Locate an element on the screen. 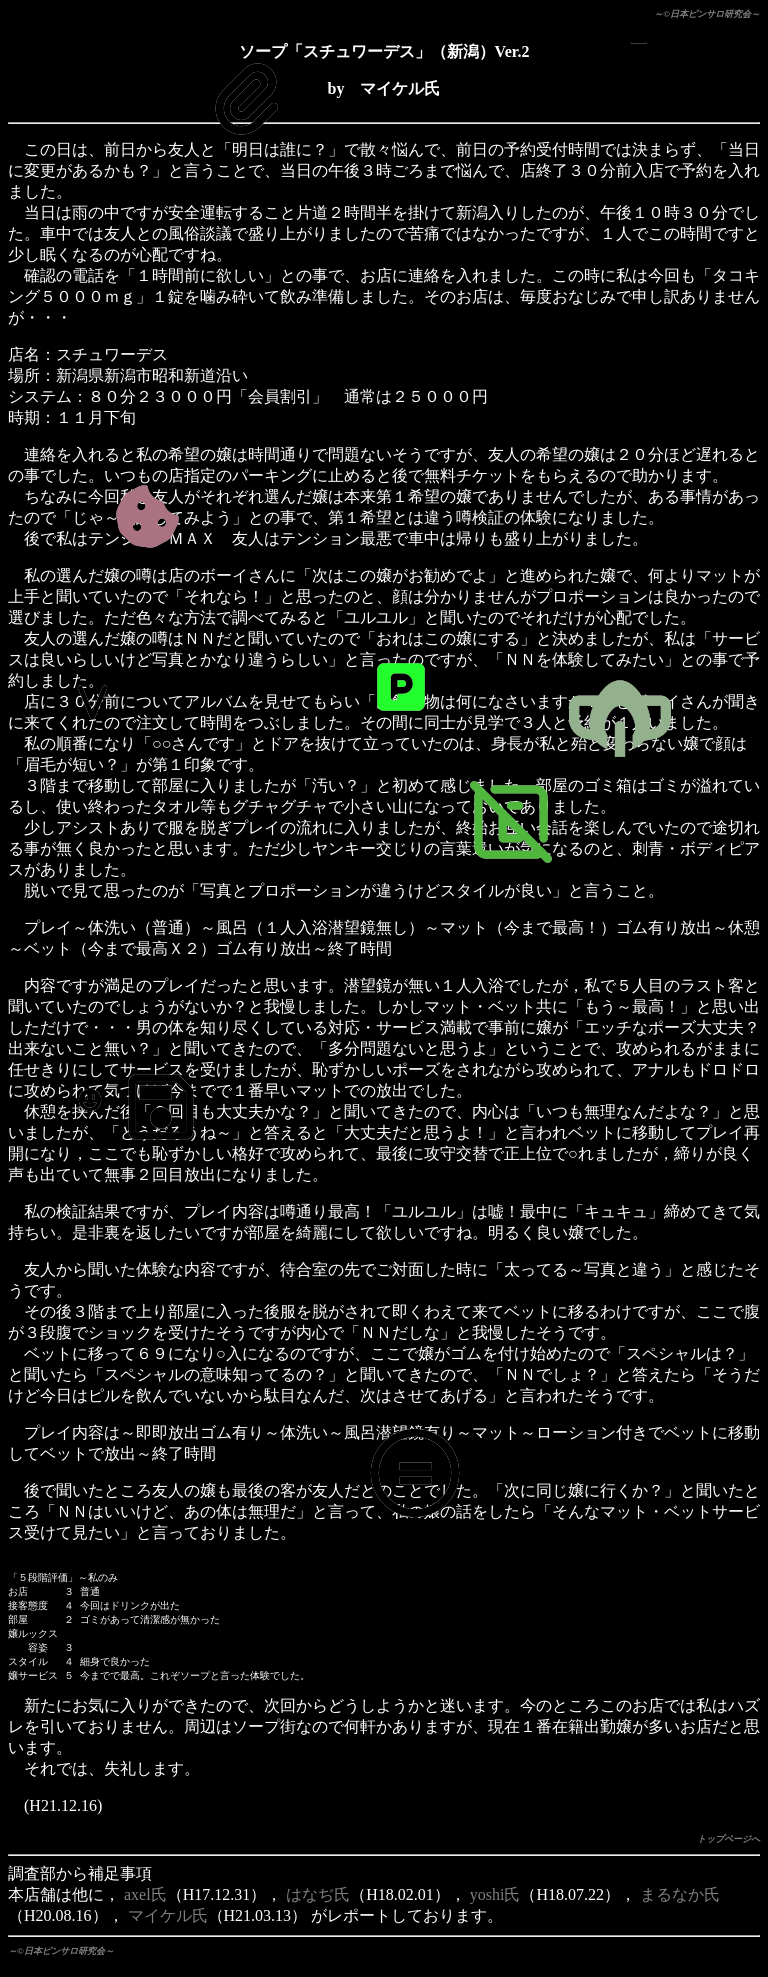 This screenshot has height=1977, width=768. indicates creative commons no derivatives license is located at coordinates (415, 1473).